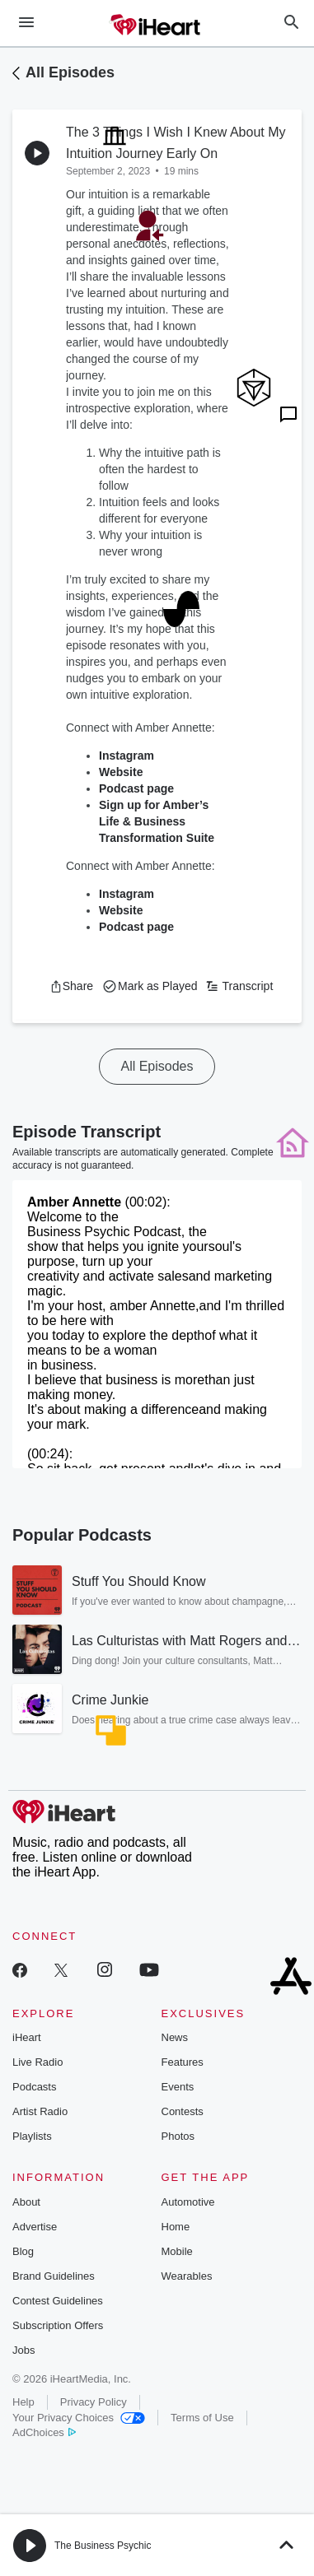  What do you see at coordinates (148, 226) in the screenshot?
I see `incoming user request or invitation` at bounding box center [148, 226].